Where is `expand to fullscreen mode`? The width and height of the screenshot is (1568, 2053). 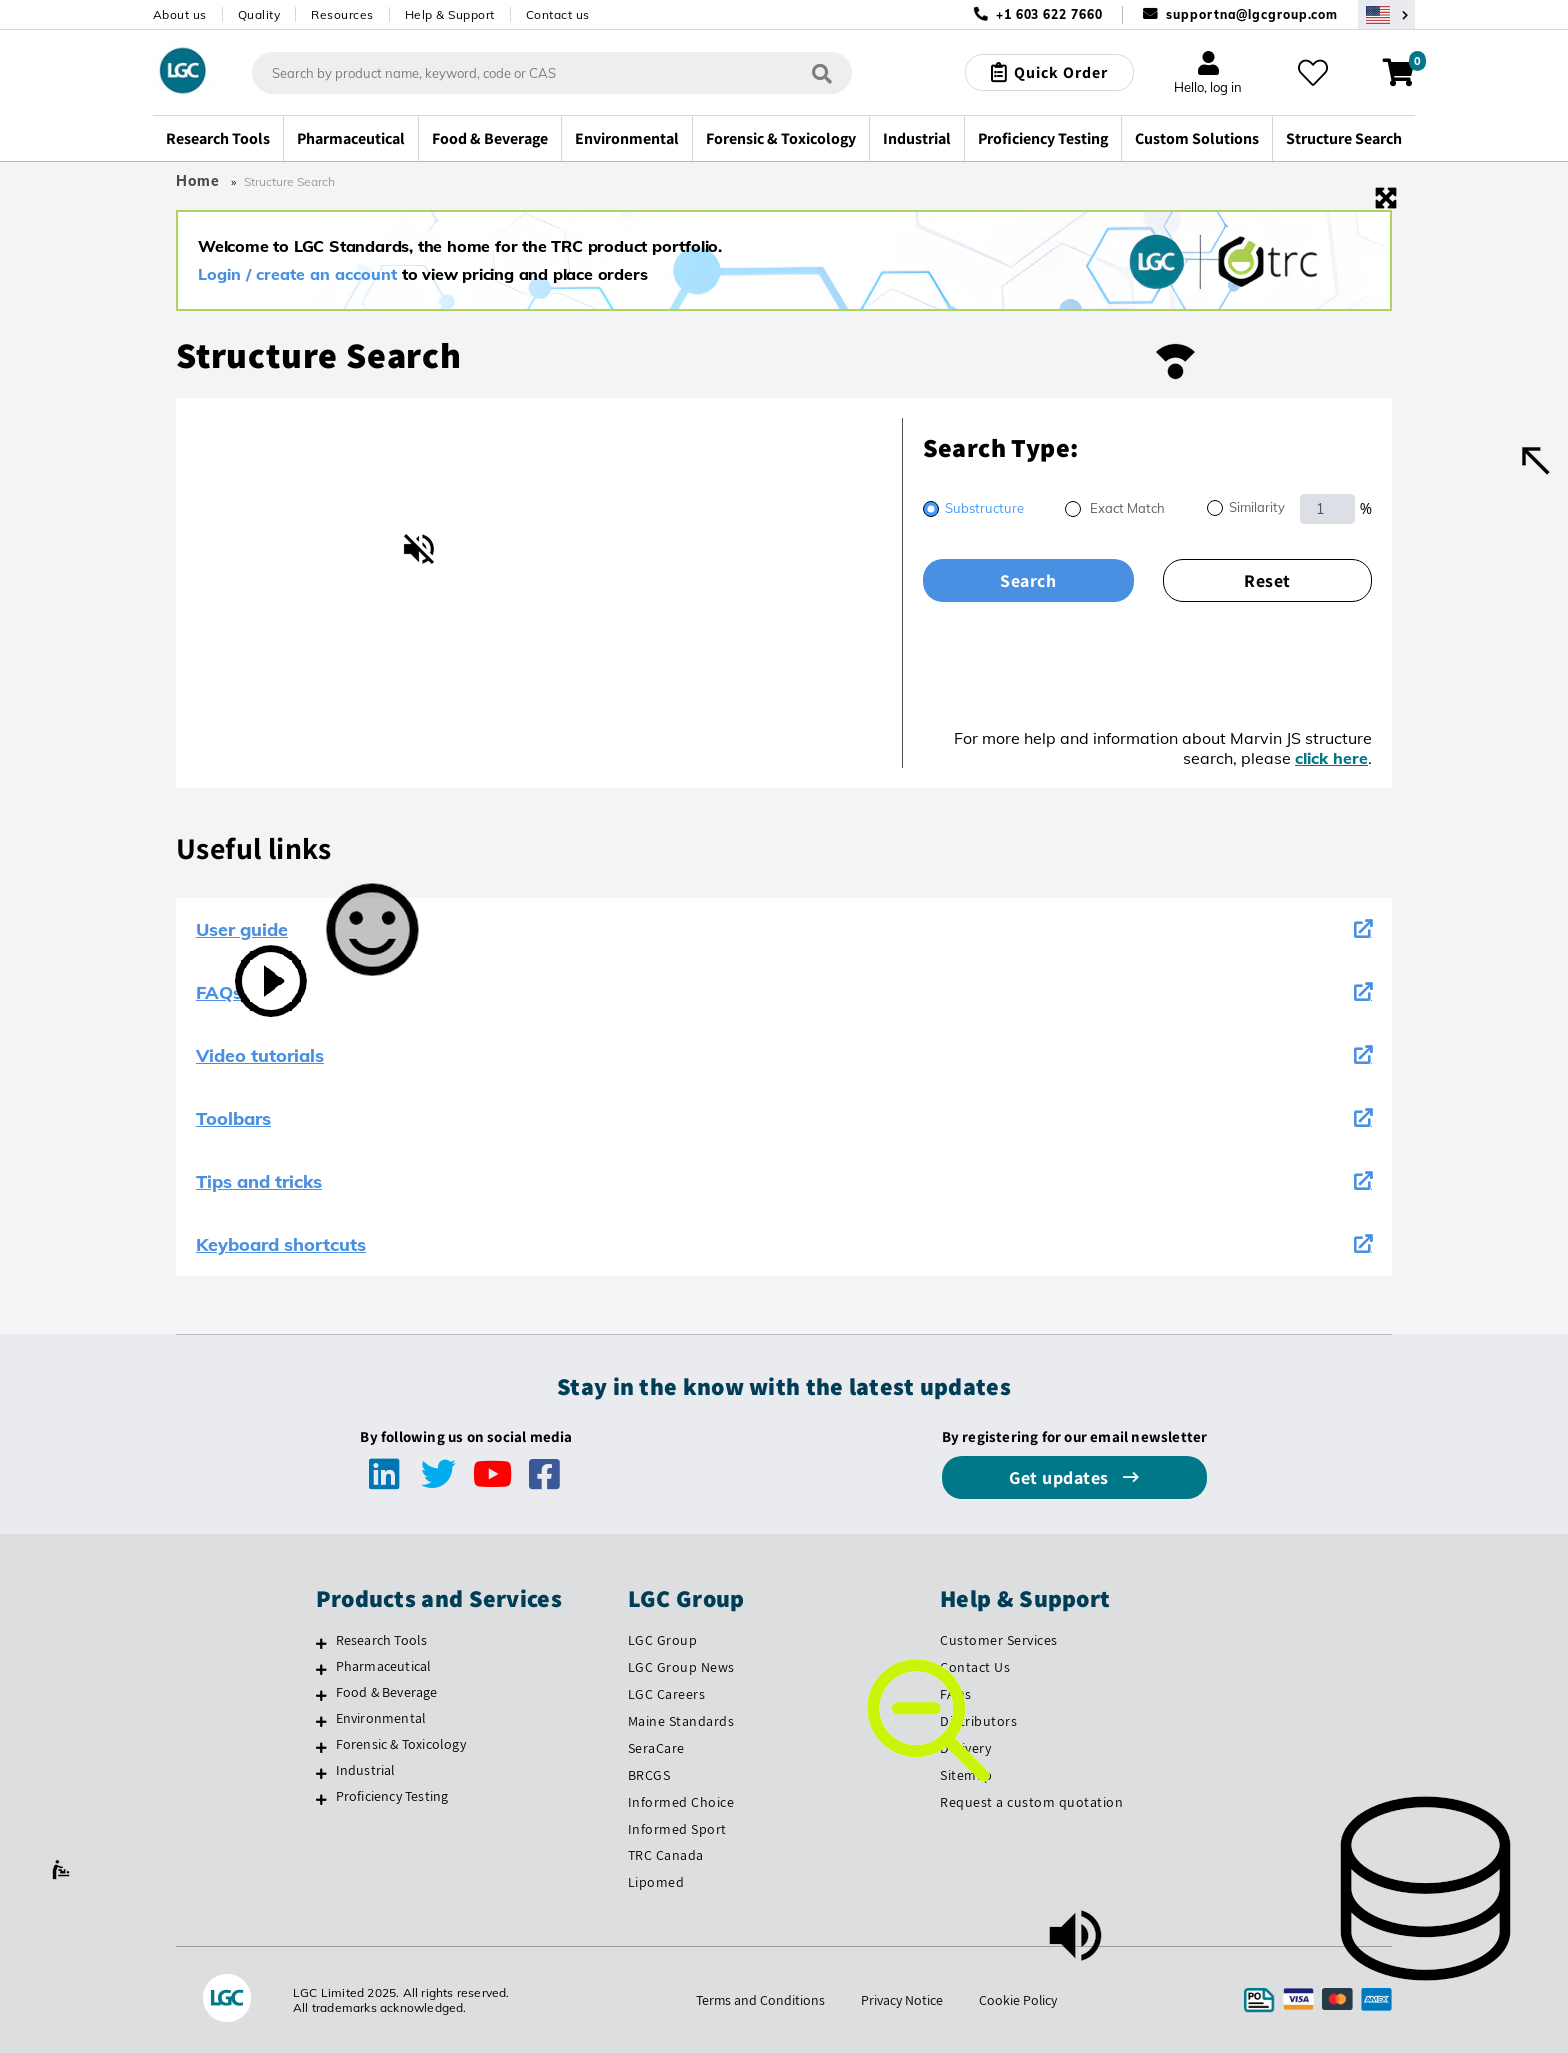
expand to fullscreen mode is located at coordinates (1386, 198).